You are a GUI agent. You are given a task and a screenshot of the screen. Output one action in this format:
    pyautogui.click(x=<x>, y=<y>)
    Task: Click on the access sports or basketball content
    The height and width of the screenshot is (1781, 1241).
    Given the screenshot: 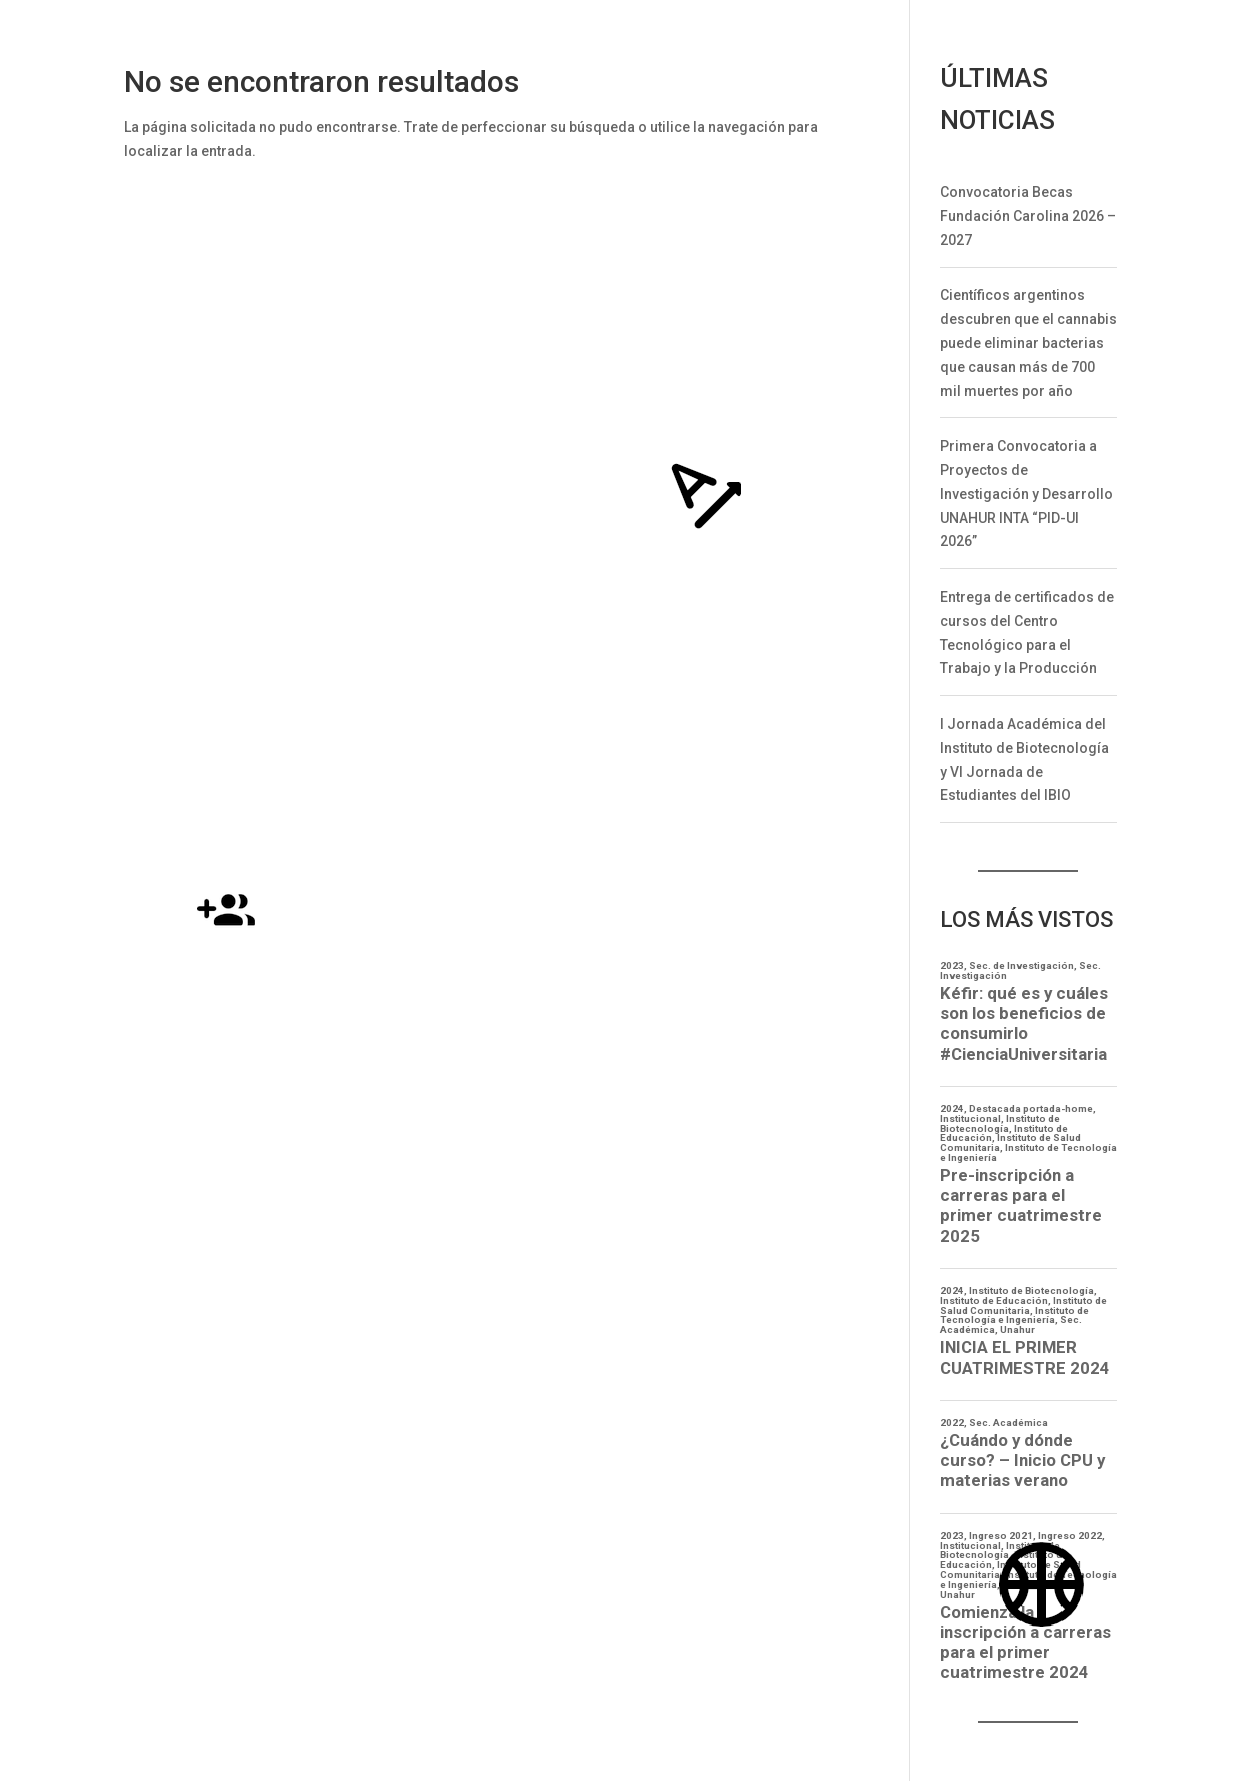 What is the action you would take?
    pyautogui.click(x=1041, y=1584)
    